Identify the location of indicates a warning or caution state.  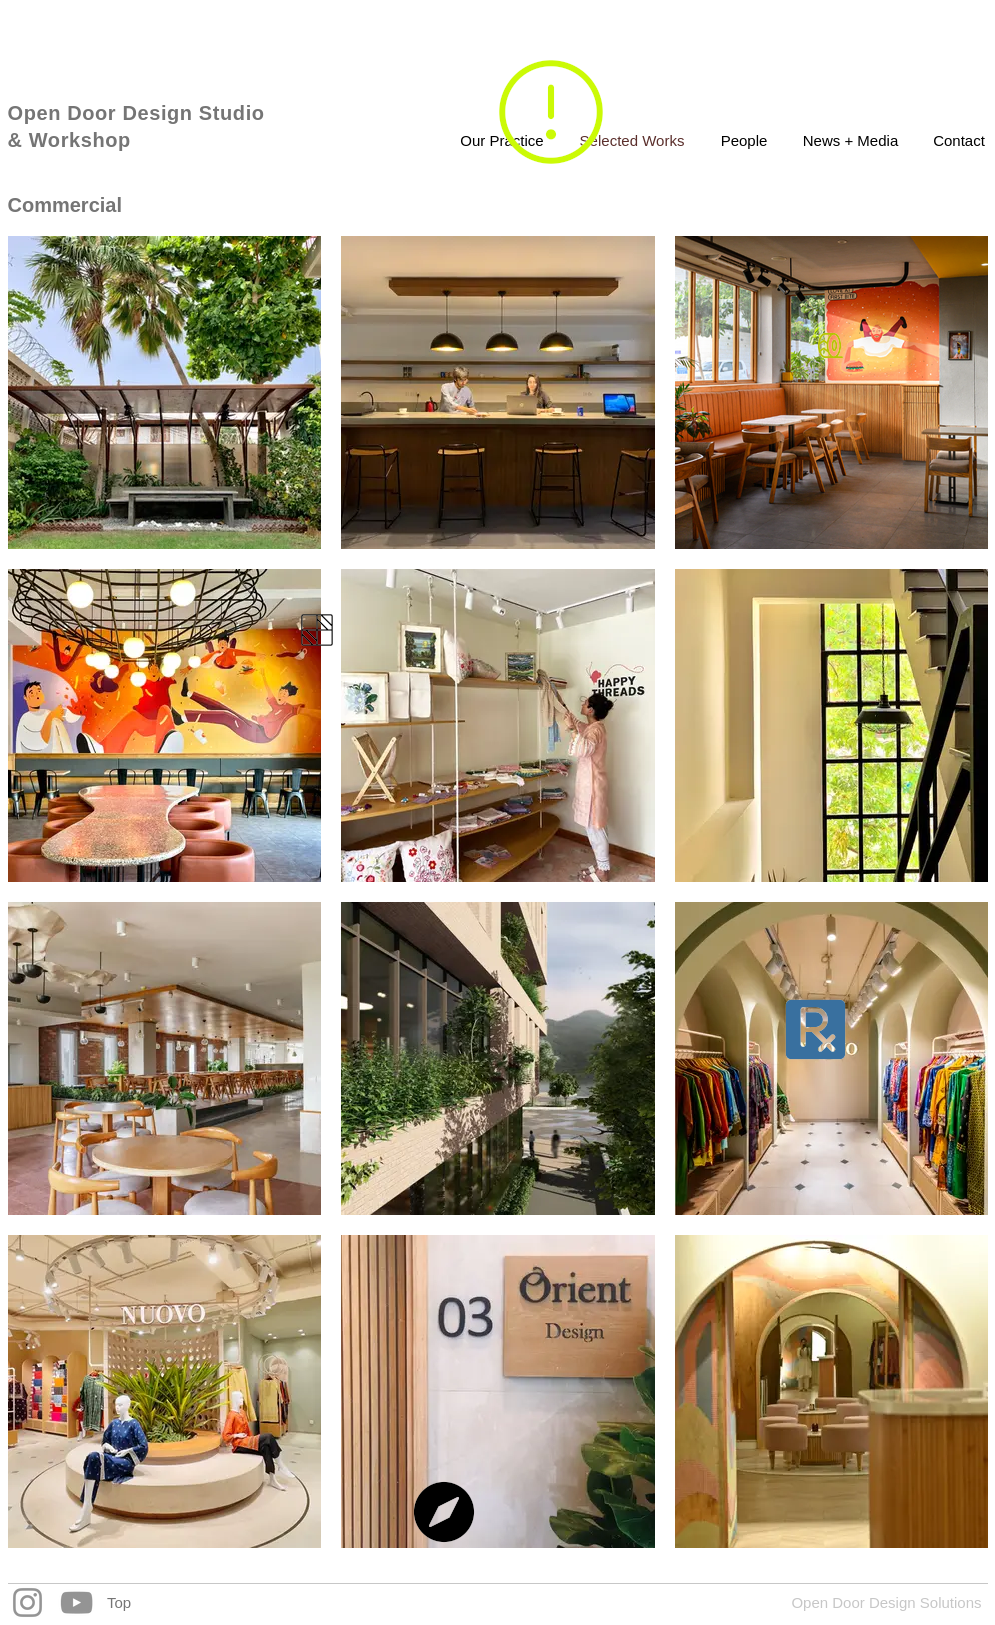
(551, 112).